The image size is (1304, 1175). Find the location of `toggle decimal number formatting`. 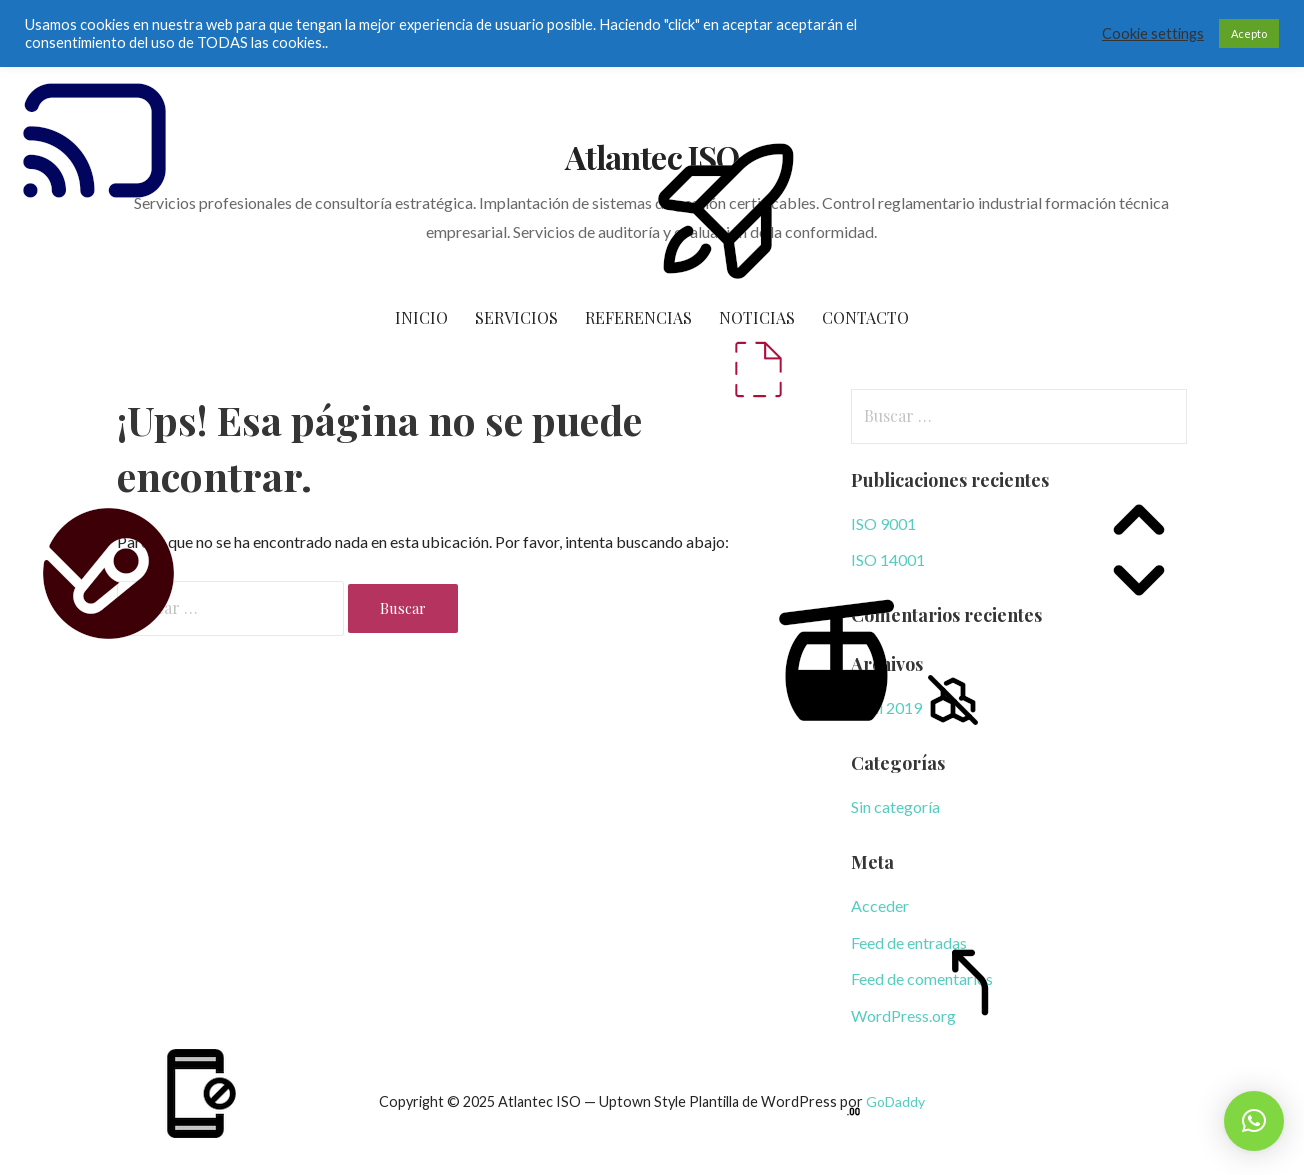

toggle decimal number formatting is located at coordinates (853, 1111).